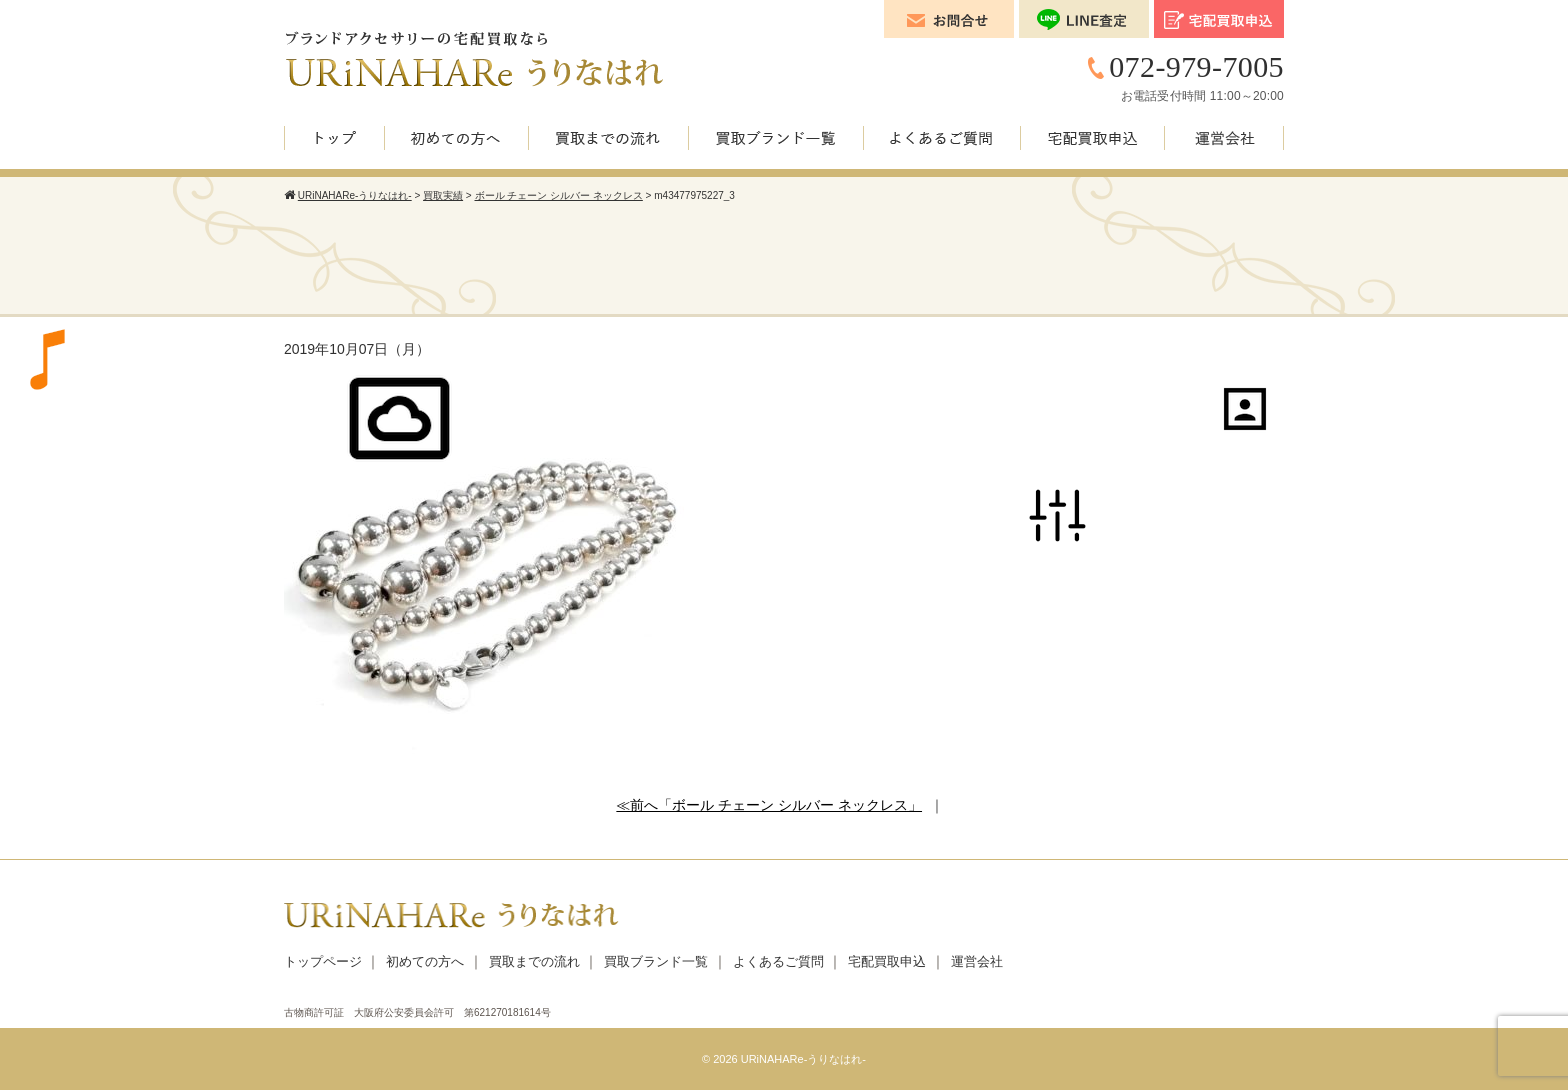  What do you see at coordinates (47, 359) in the screenshot?
I see `play or access music` at bounding box center [47, 359].